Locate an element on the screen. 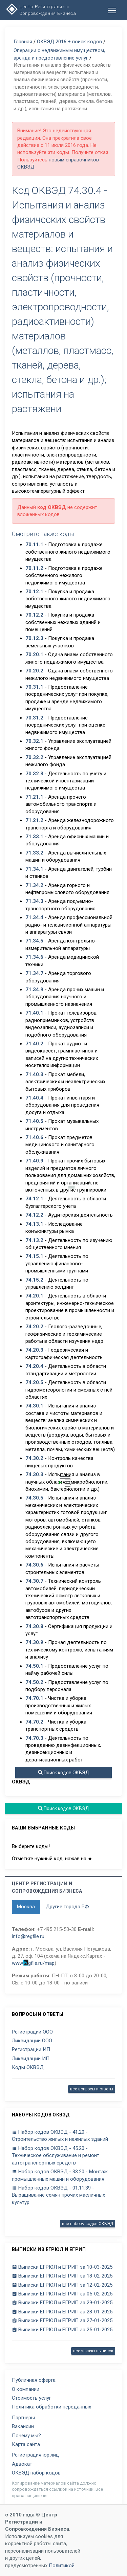  adobe photoshop file type indicator is located at coordinates (26, 1963).